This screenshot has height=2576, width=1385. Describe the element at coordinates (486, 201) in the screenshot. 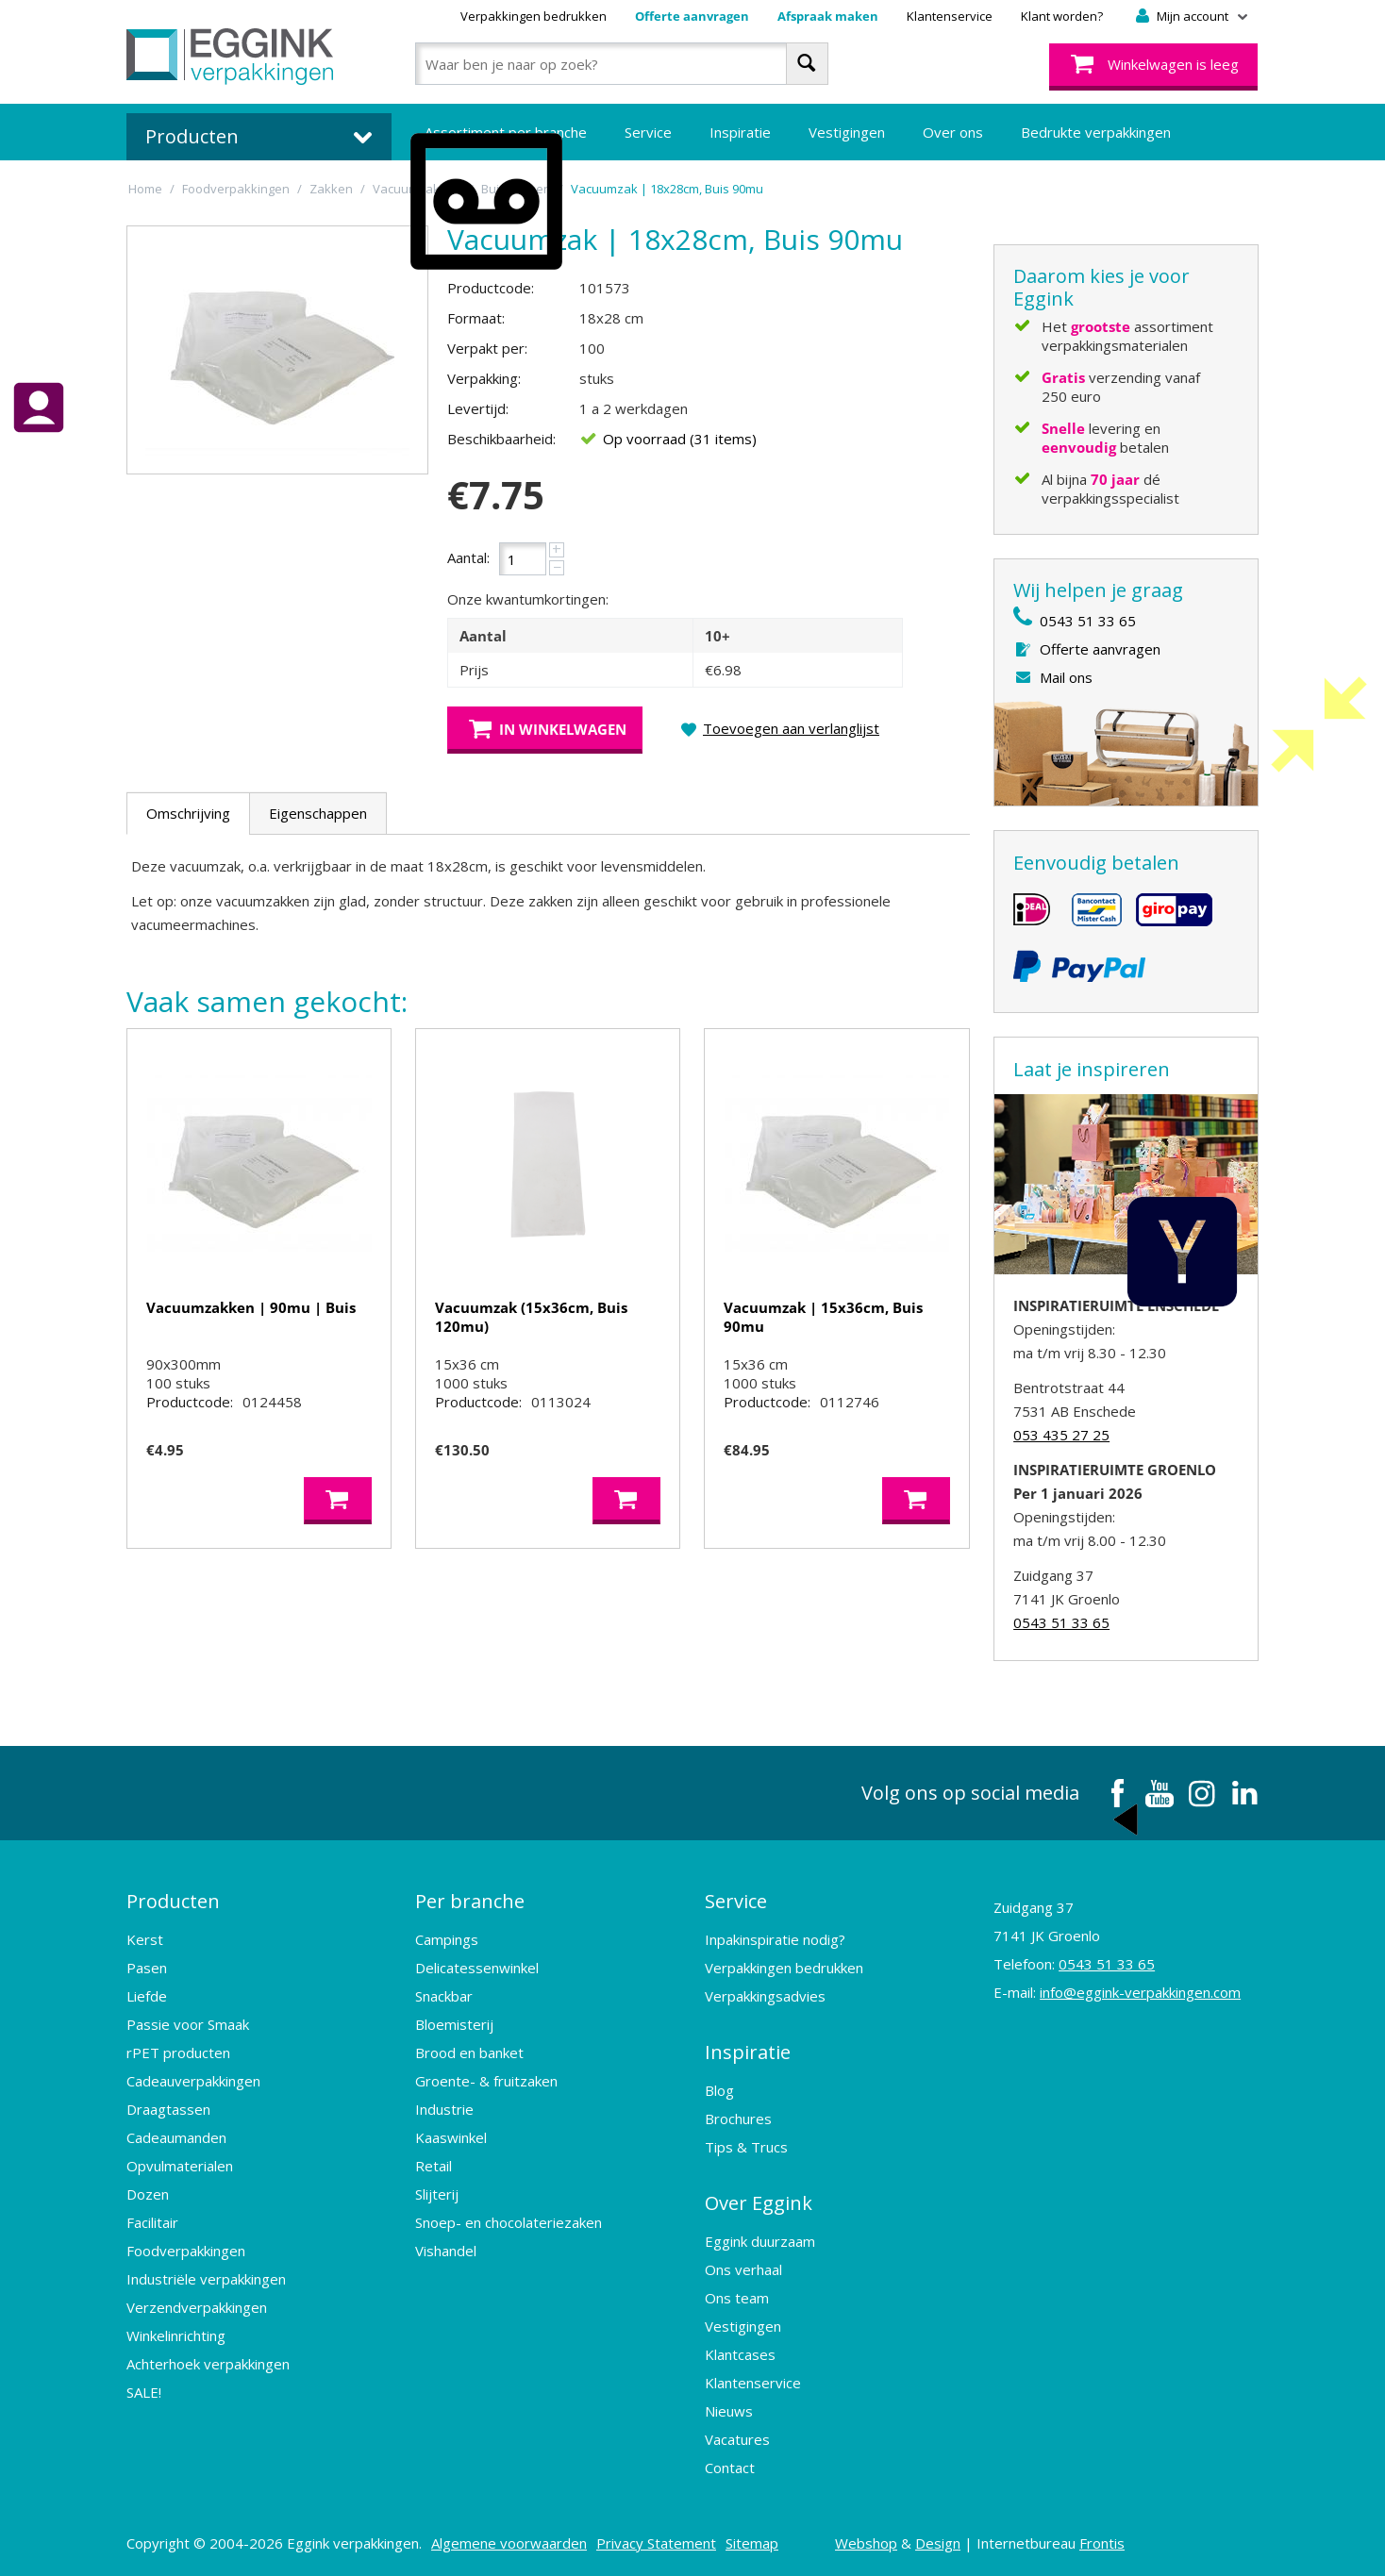

I see `play or access cassette tape audio` at that location.